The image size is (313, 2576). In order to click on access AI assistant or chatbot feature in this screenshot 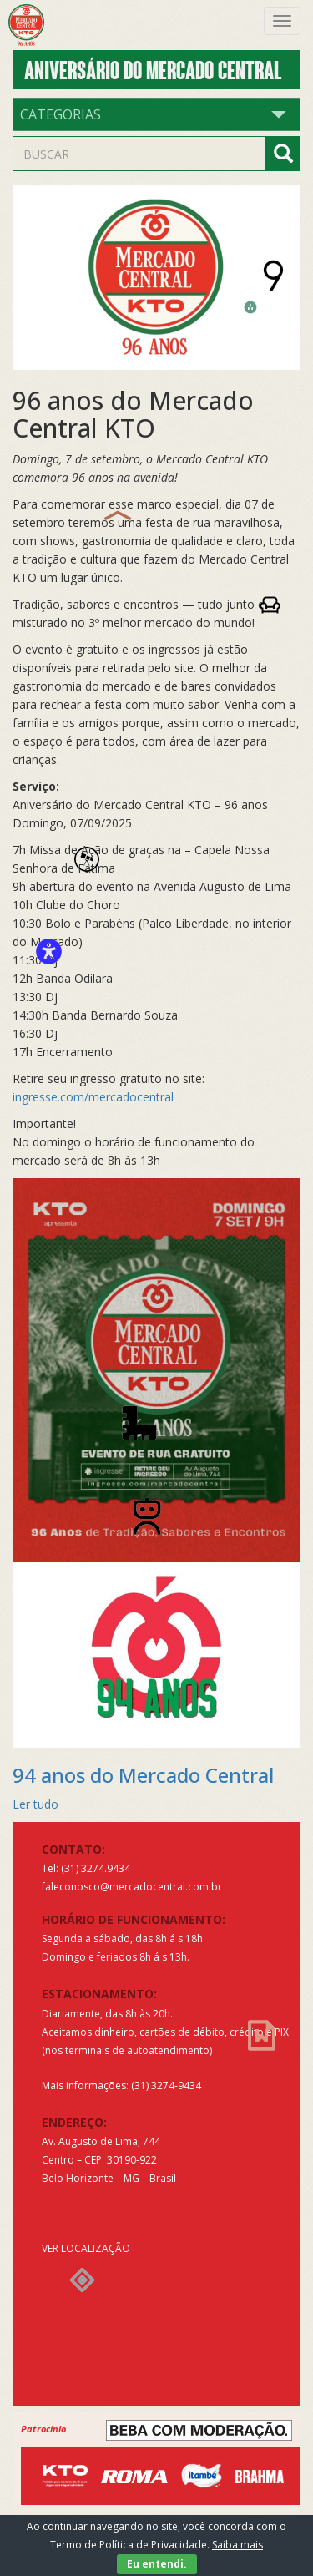, I will do `click(147, 1517)`.